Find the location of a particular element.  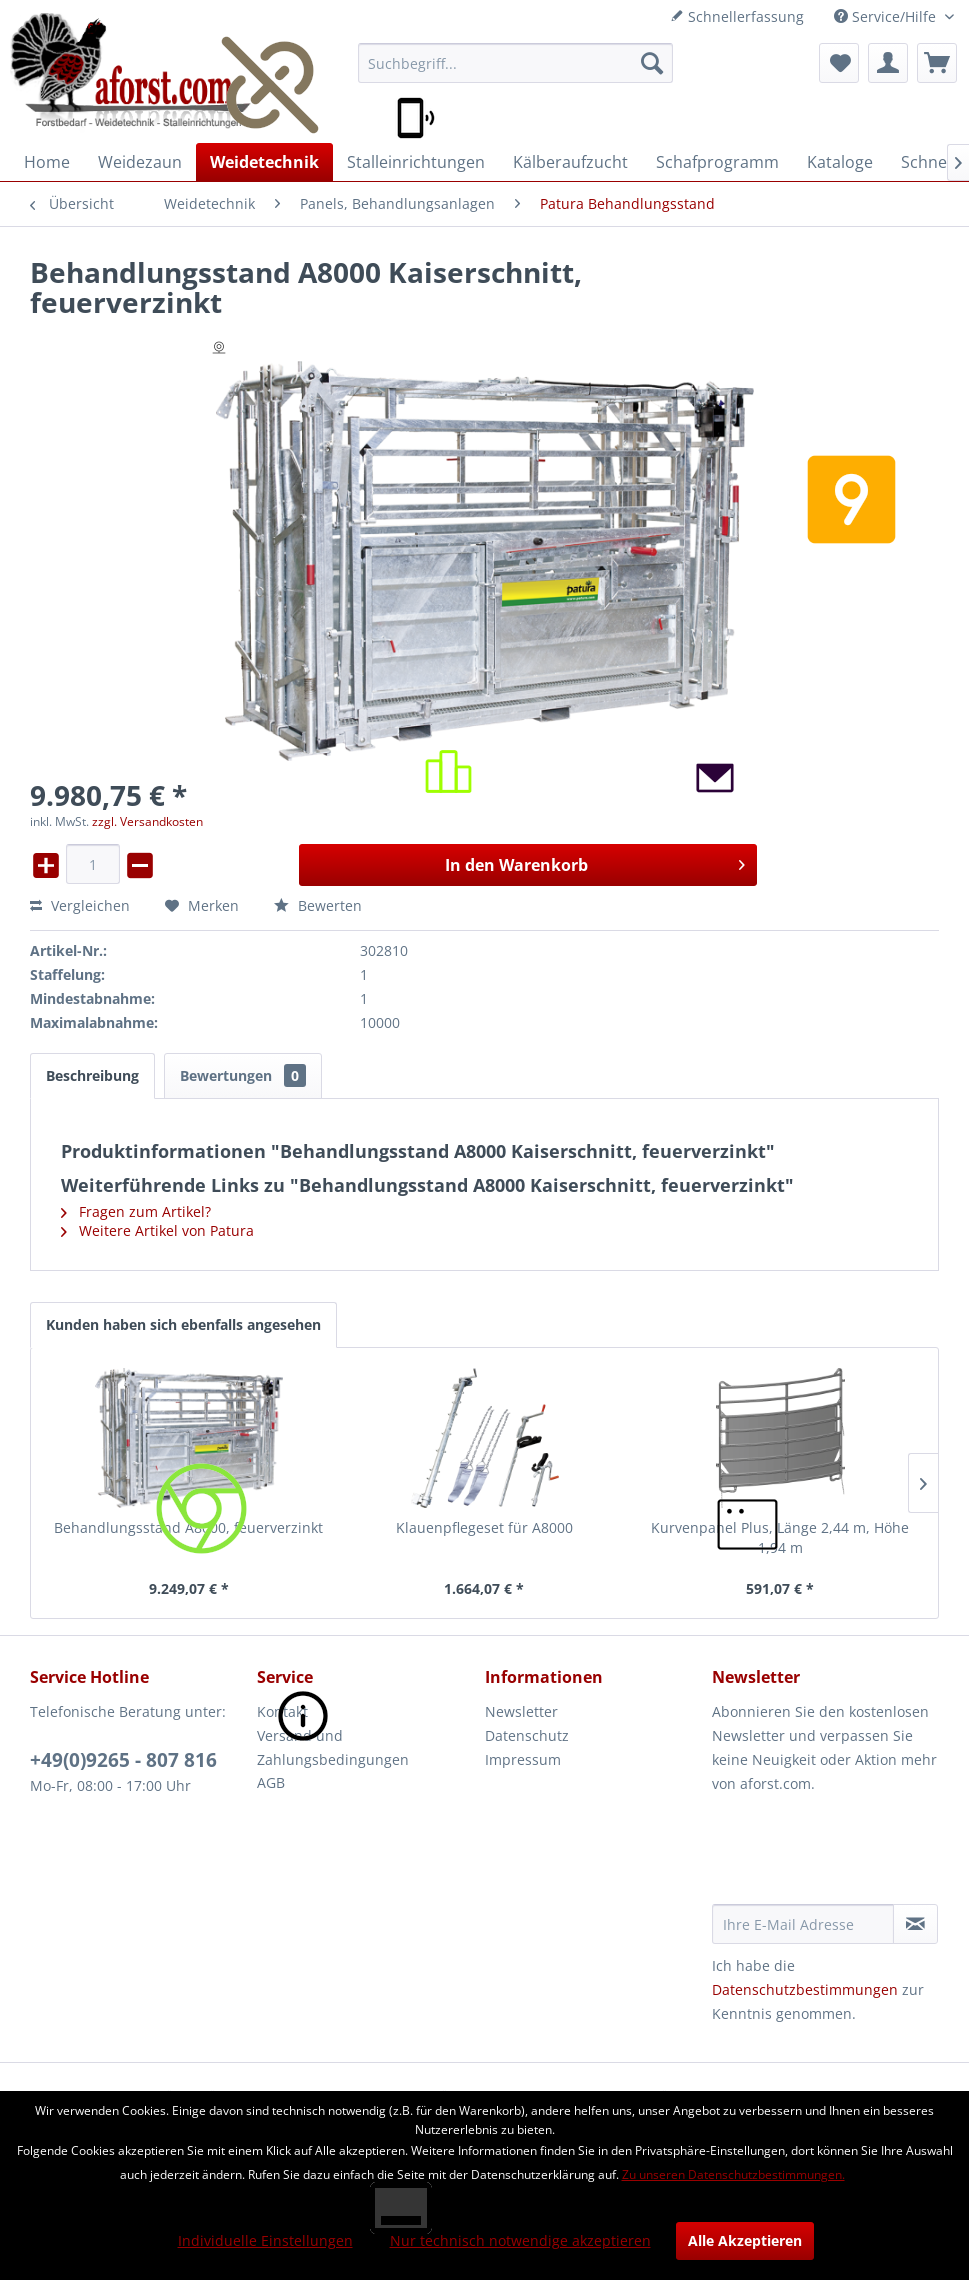

view rankings or leaderboard is located at coordinates (448, 771).